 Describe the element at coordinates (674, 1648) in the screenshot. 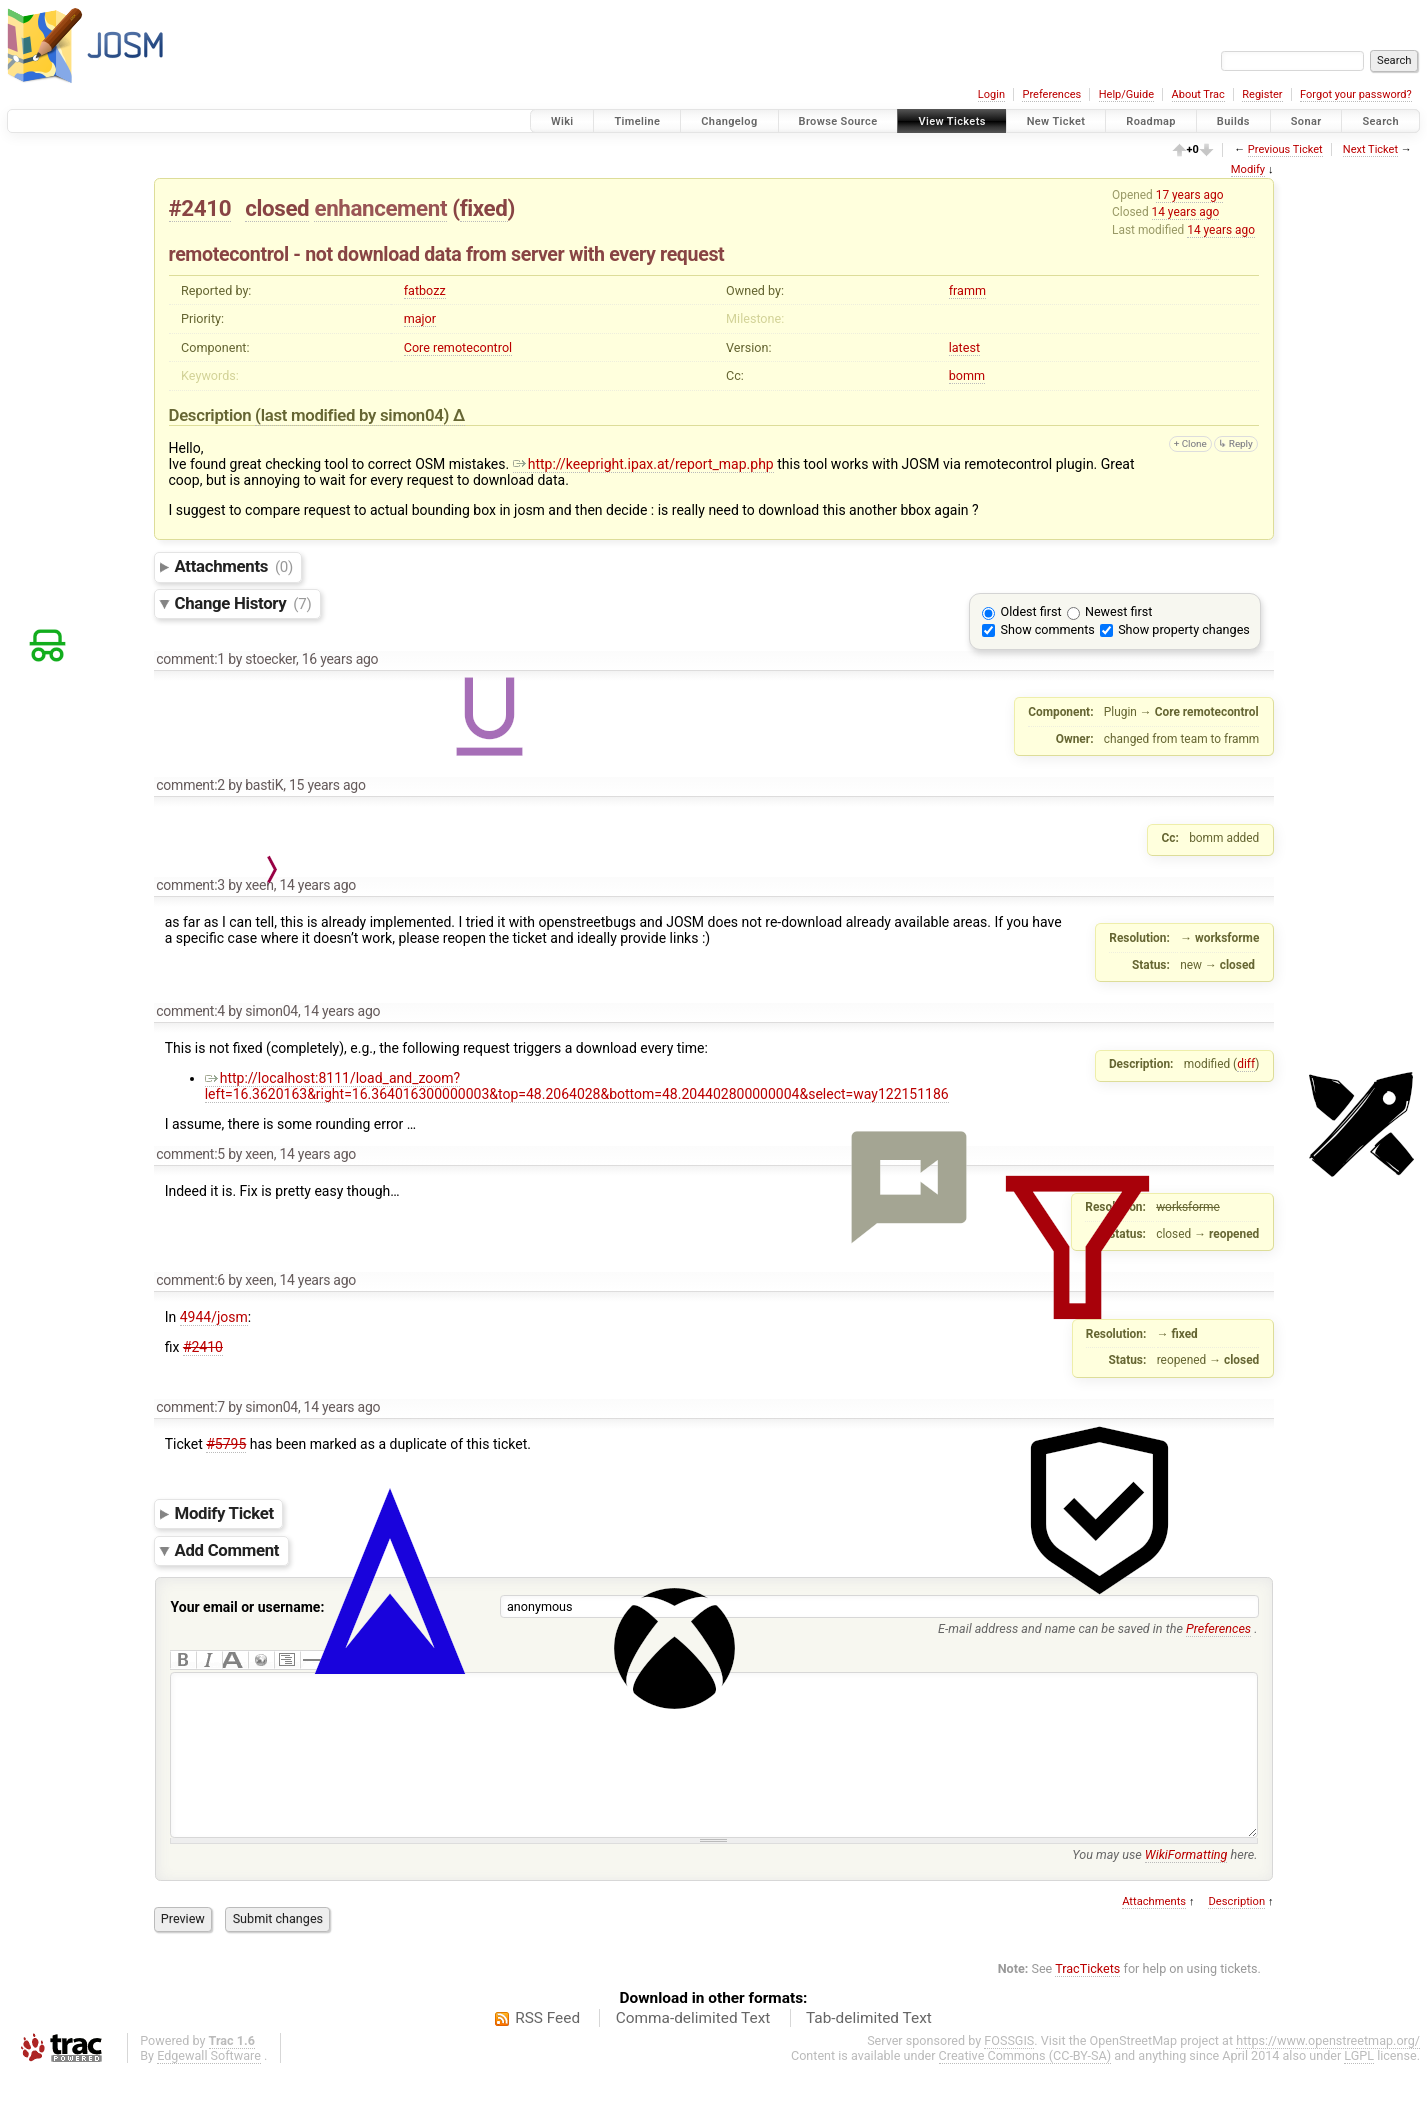

I see `open xbox app` at that location.